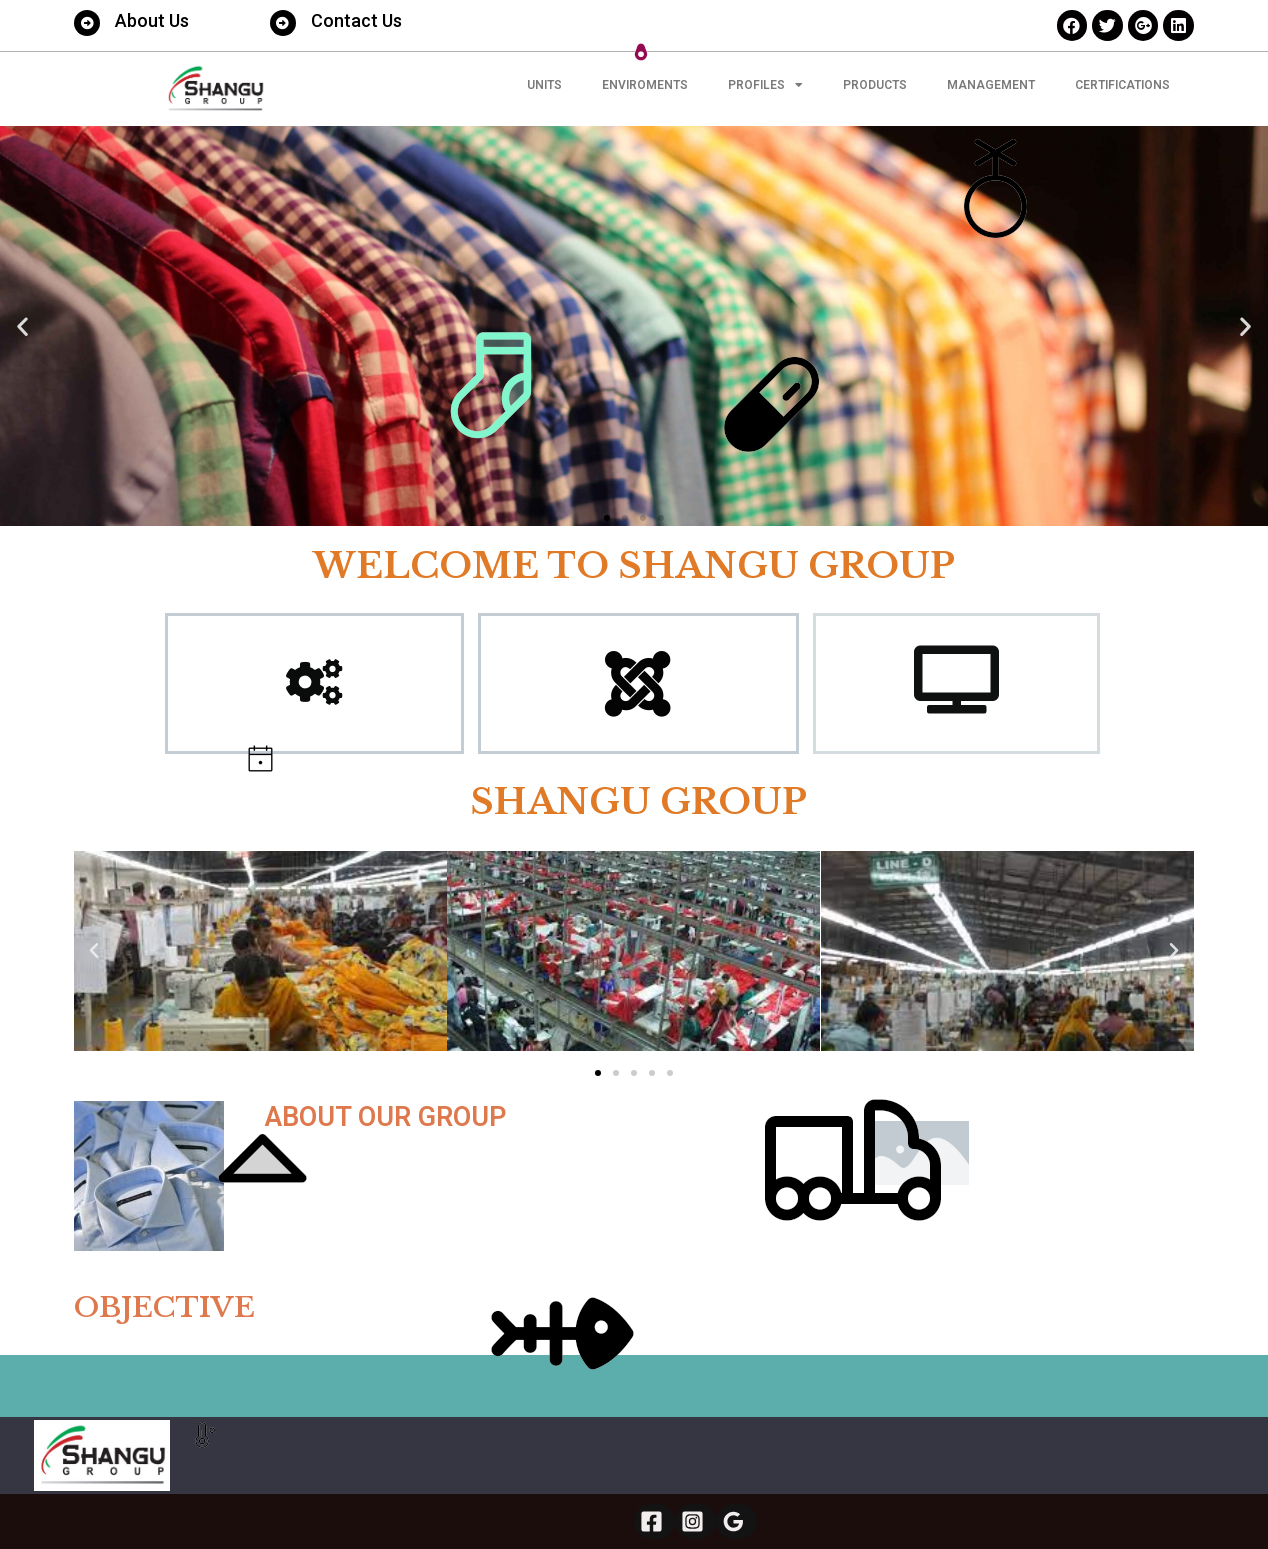 This screenshot has height=1549, width=1268. Describe the element at coordinates (260, 759) in the screenshot. I see `indicates a calendar event or notification` at that location.